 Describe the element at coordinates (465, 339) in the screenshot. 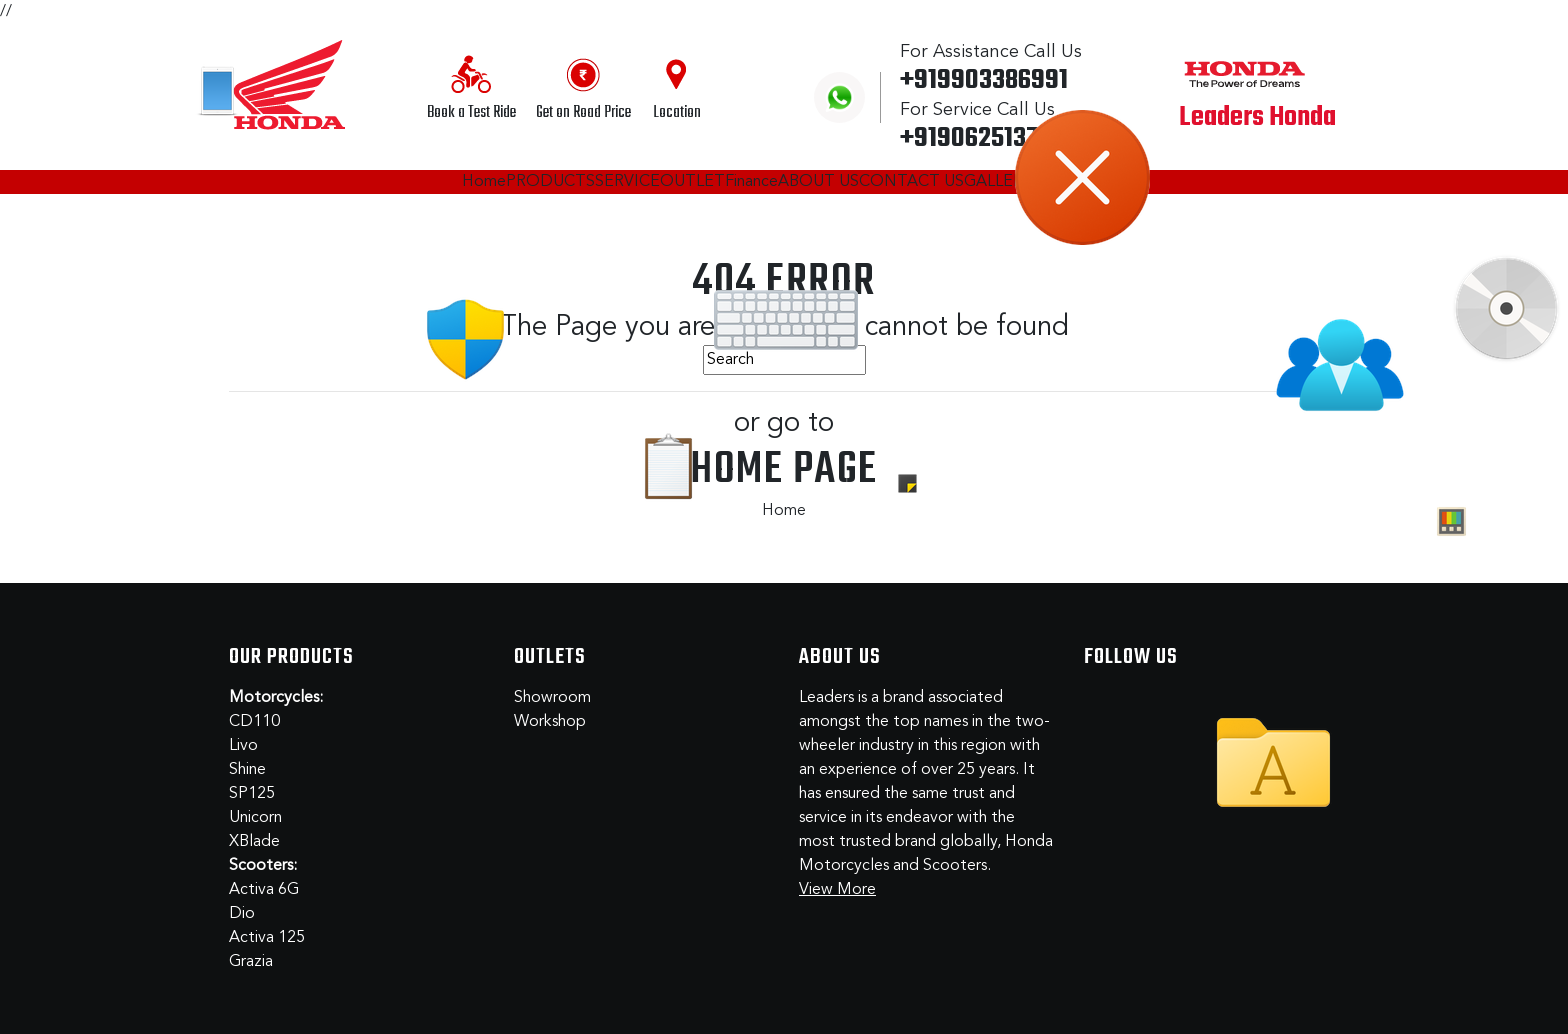

I see `indicates administrator privileges or protected system access` at that location.